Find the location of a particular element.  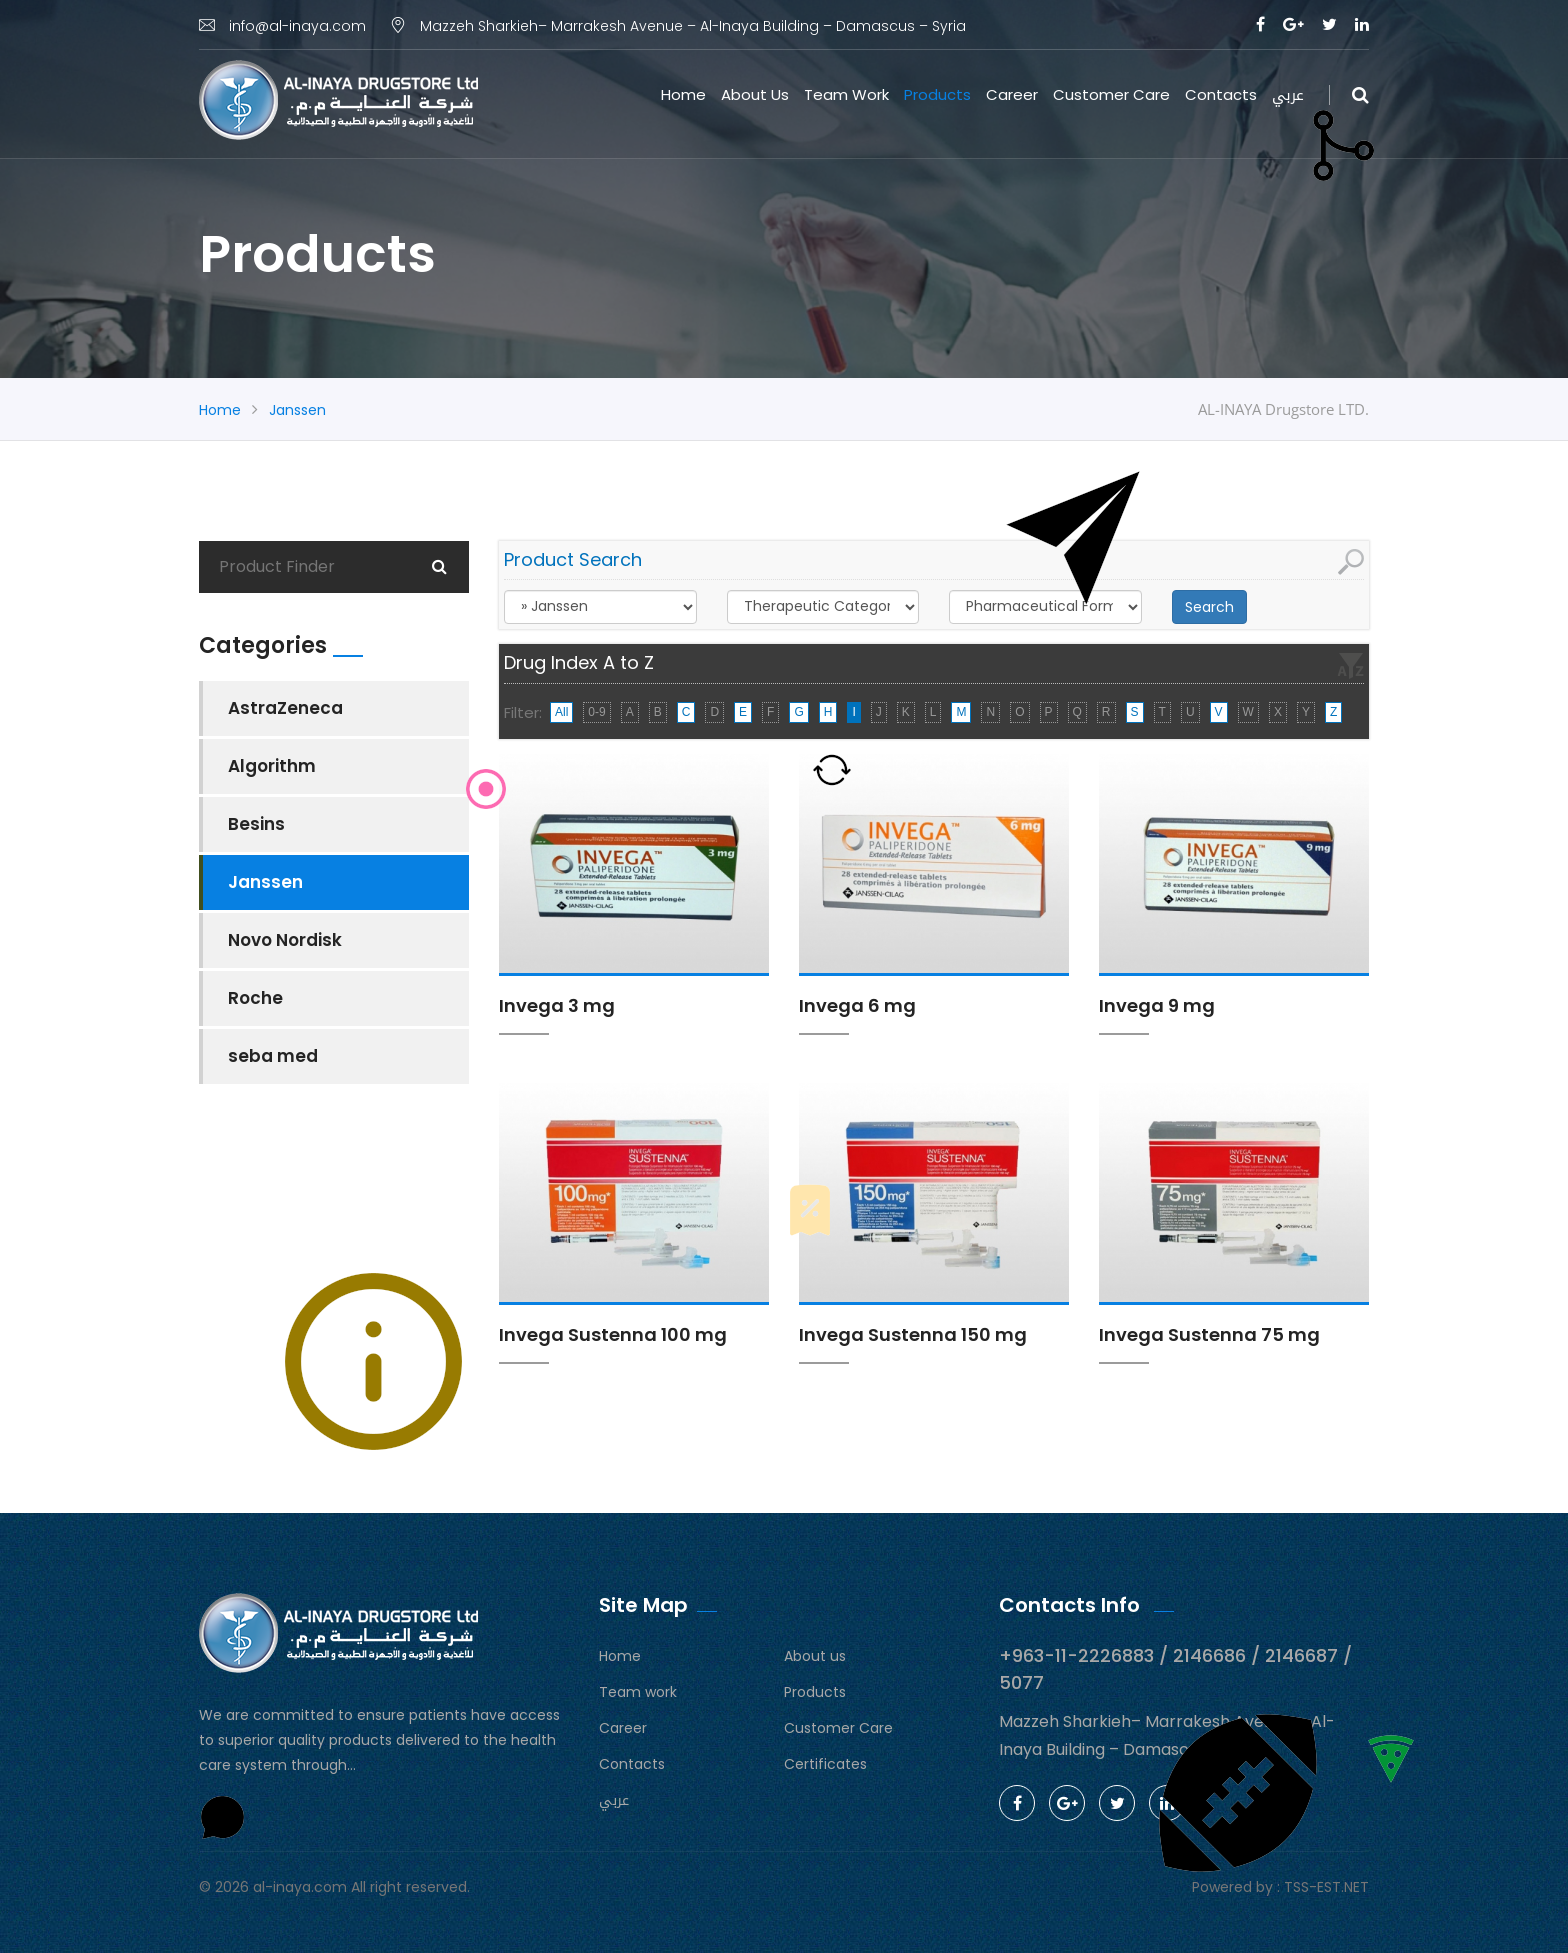

order food or access food delivery is located at coordinates (1391, 1759).